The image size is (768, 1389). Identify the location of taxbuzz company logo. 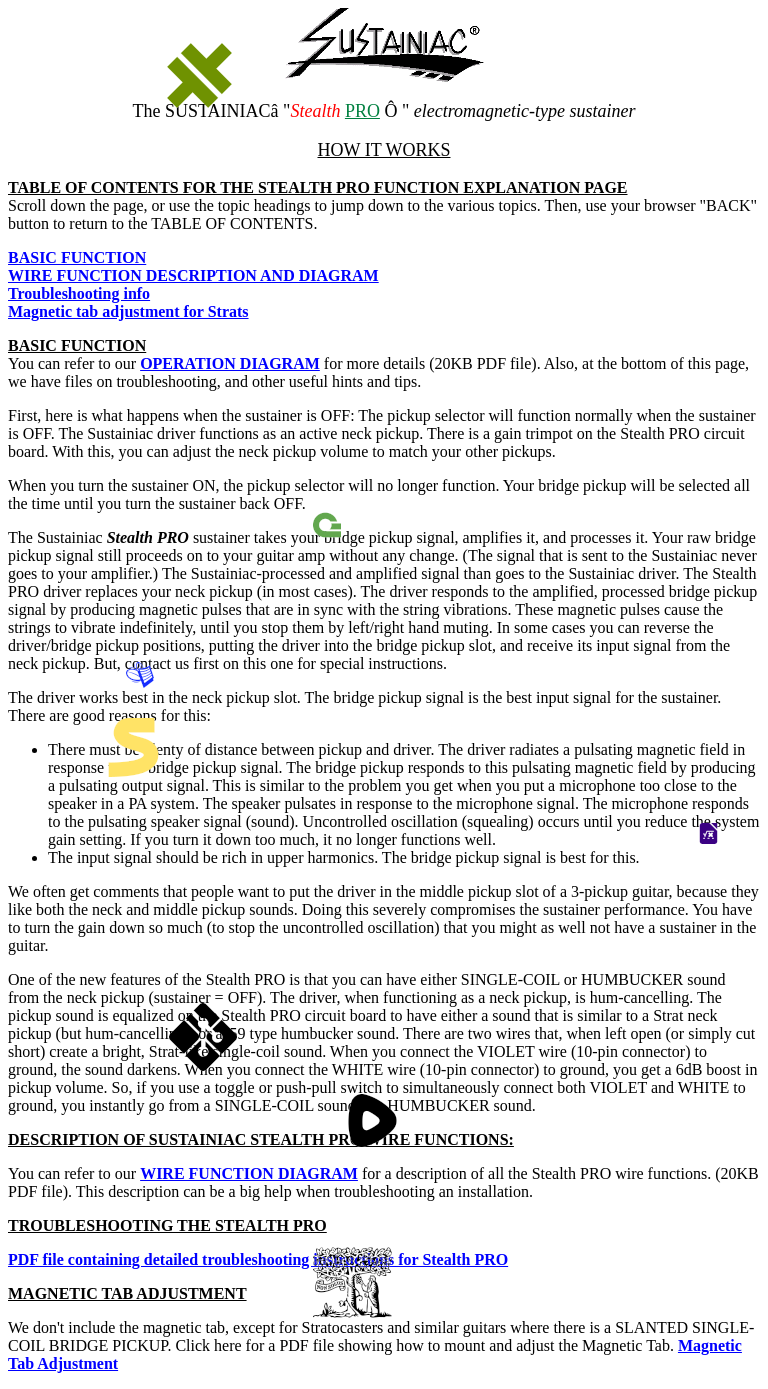
(140, 675).